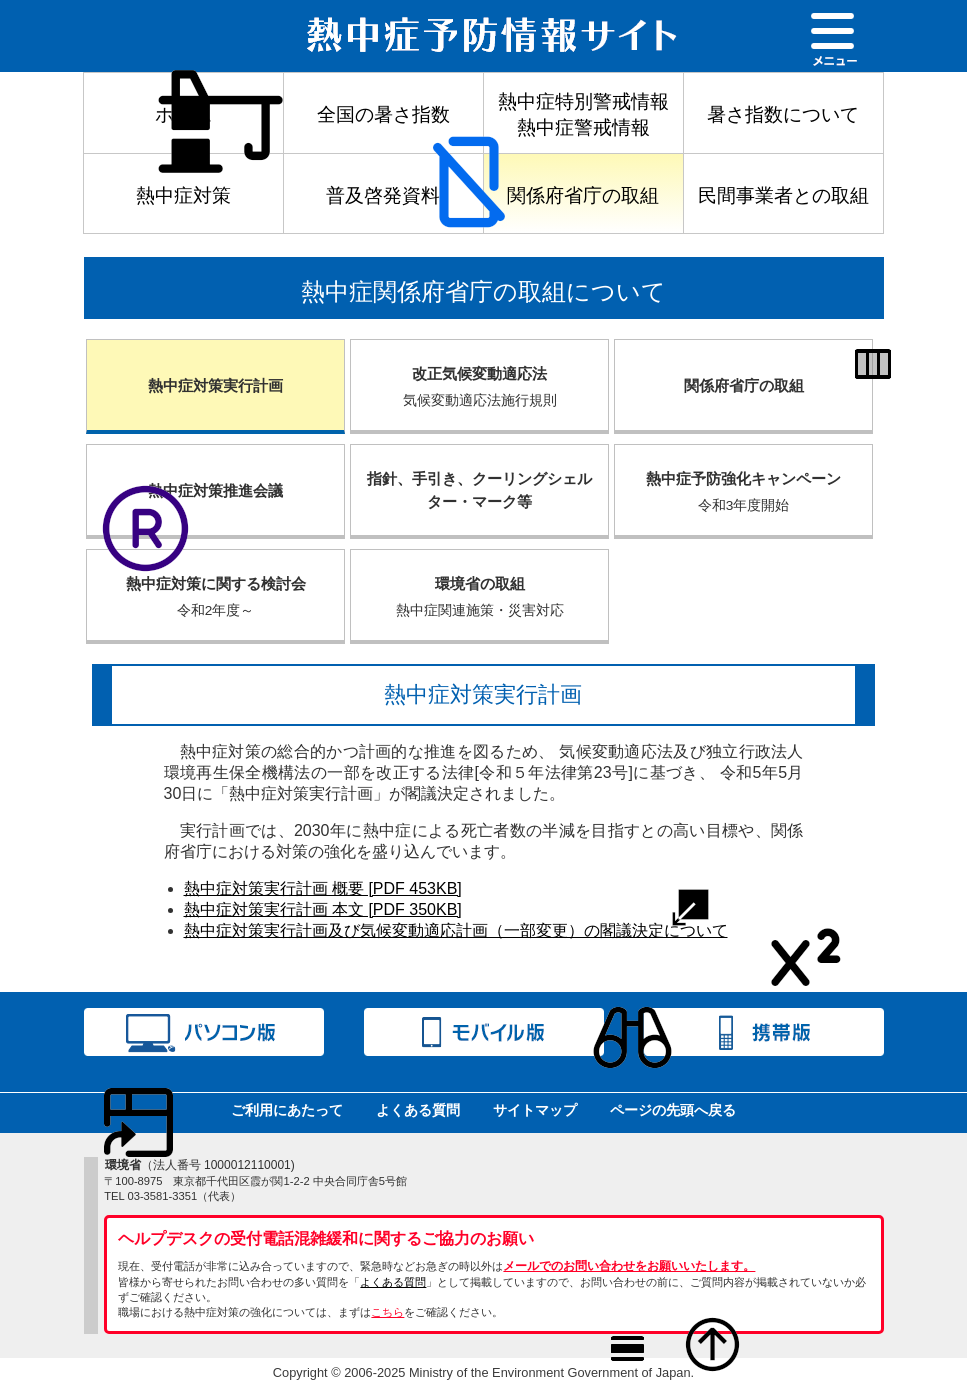  What do you see at coordinates (690, 907) in the screenshot?
I see `collapse or minimize a panel` at bounding box center [690, 907].